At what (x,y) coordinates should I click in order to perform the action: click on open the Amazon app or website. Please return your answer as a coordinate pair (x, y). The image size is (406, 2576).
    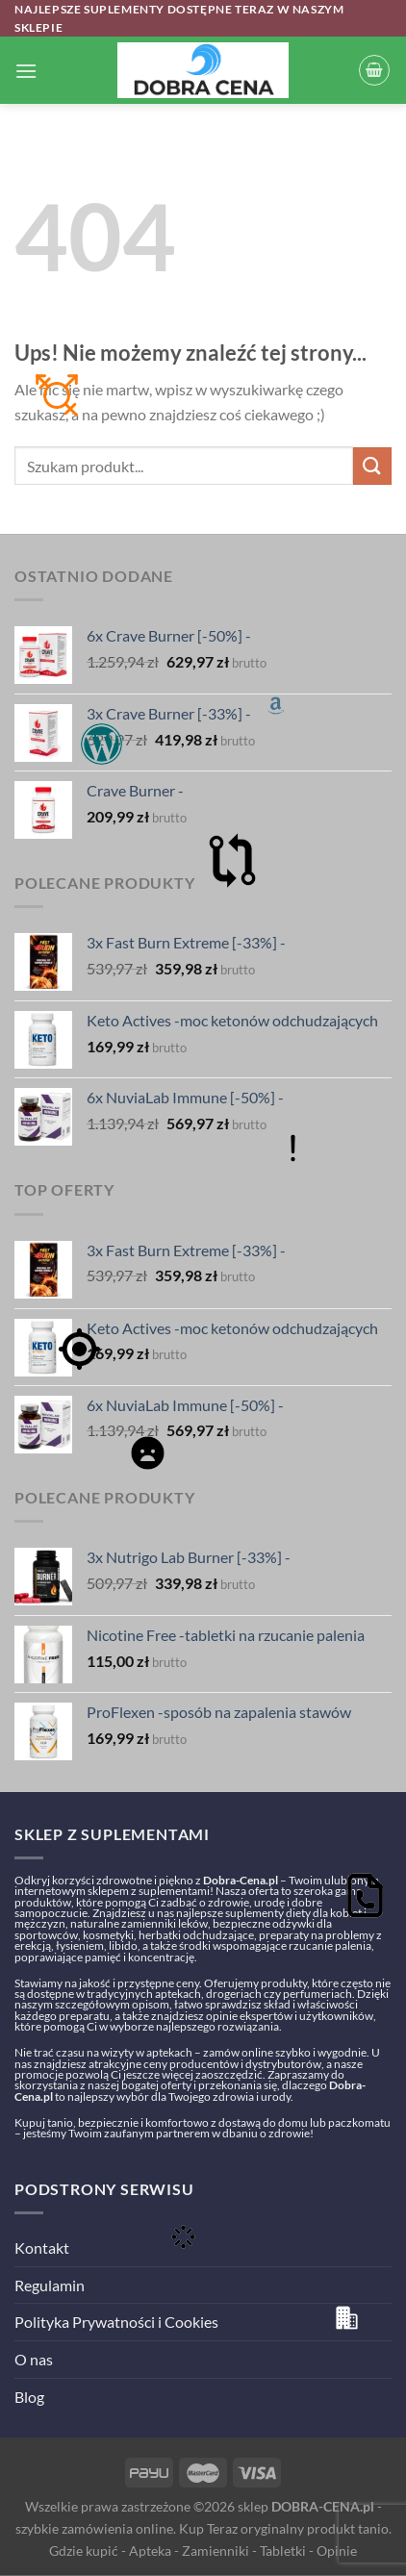
    Looking at the image, I should click on (275, 705).